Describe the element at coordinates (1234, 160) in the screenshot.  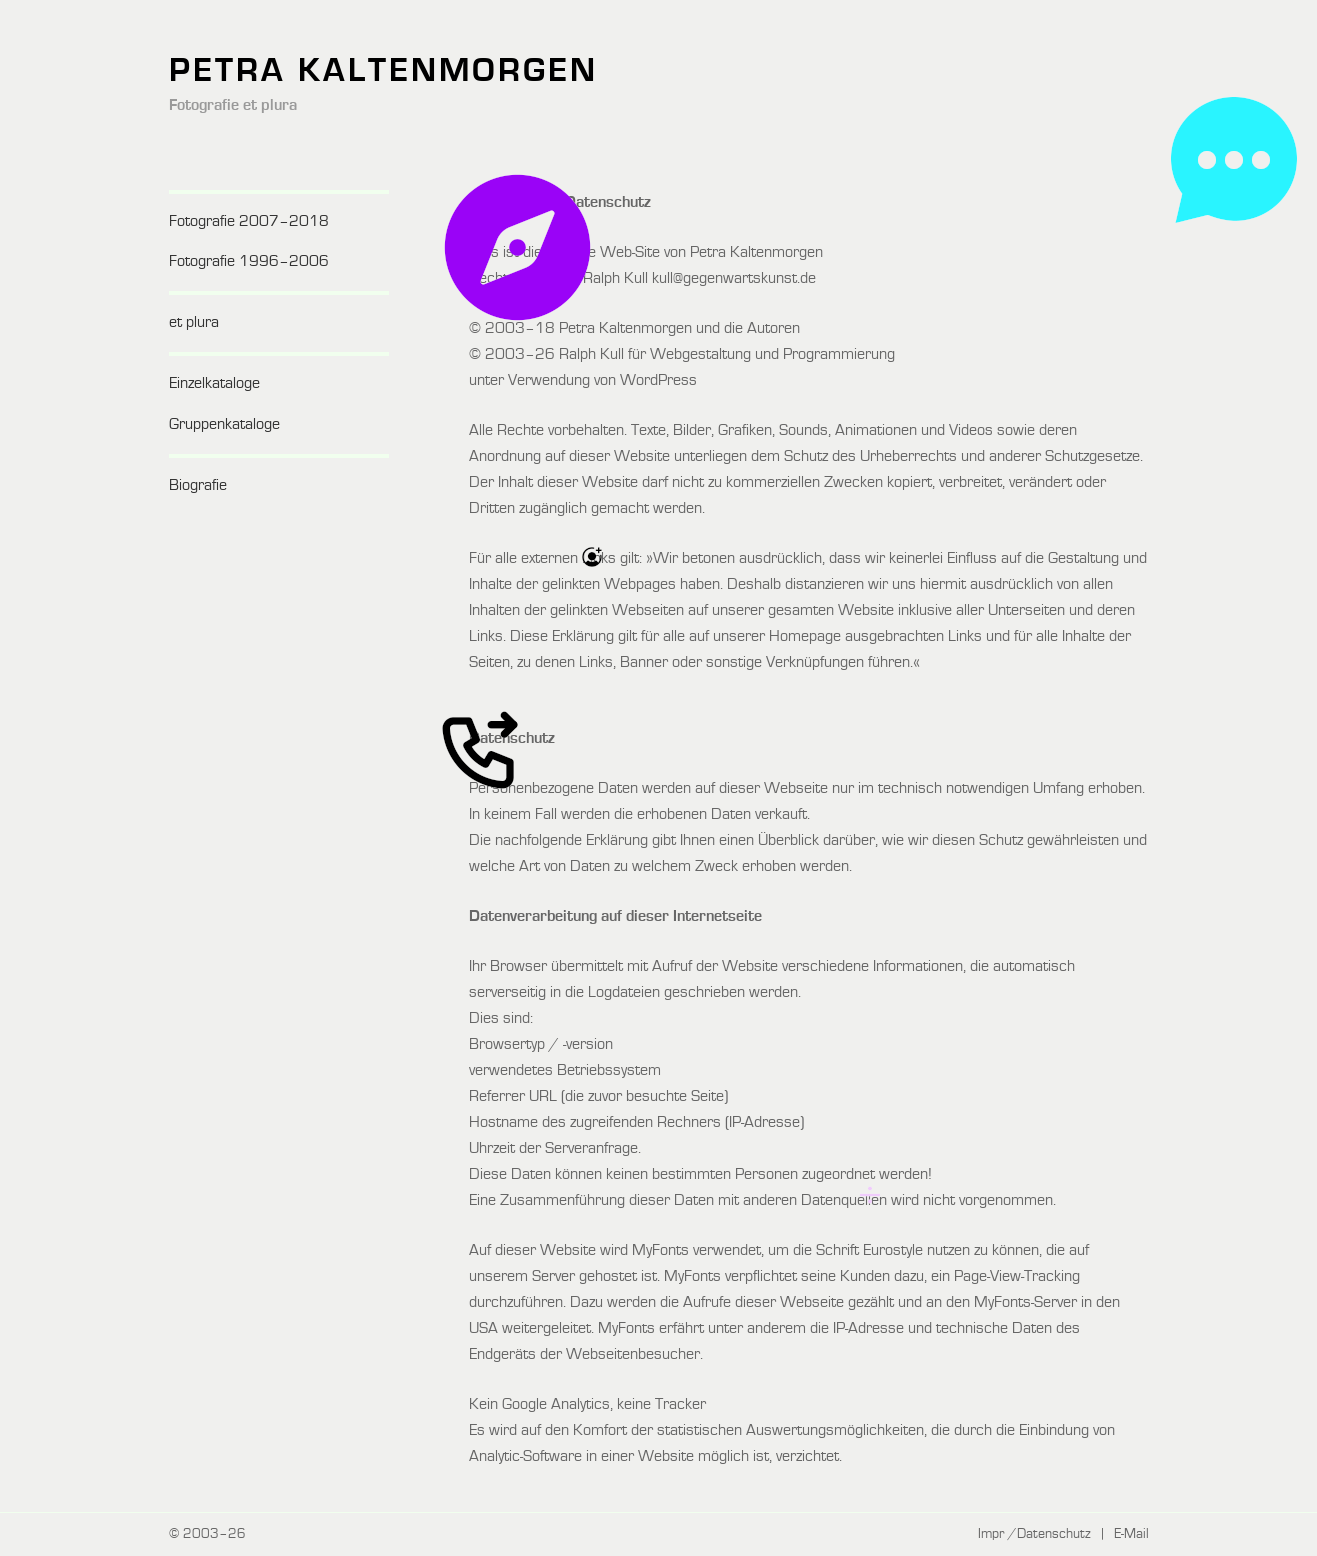
I see `open chat or messaging` at that location.